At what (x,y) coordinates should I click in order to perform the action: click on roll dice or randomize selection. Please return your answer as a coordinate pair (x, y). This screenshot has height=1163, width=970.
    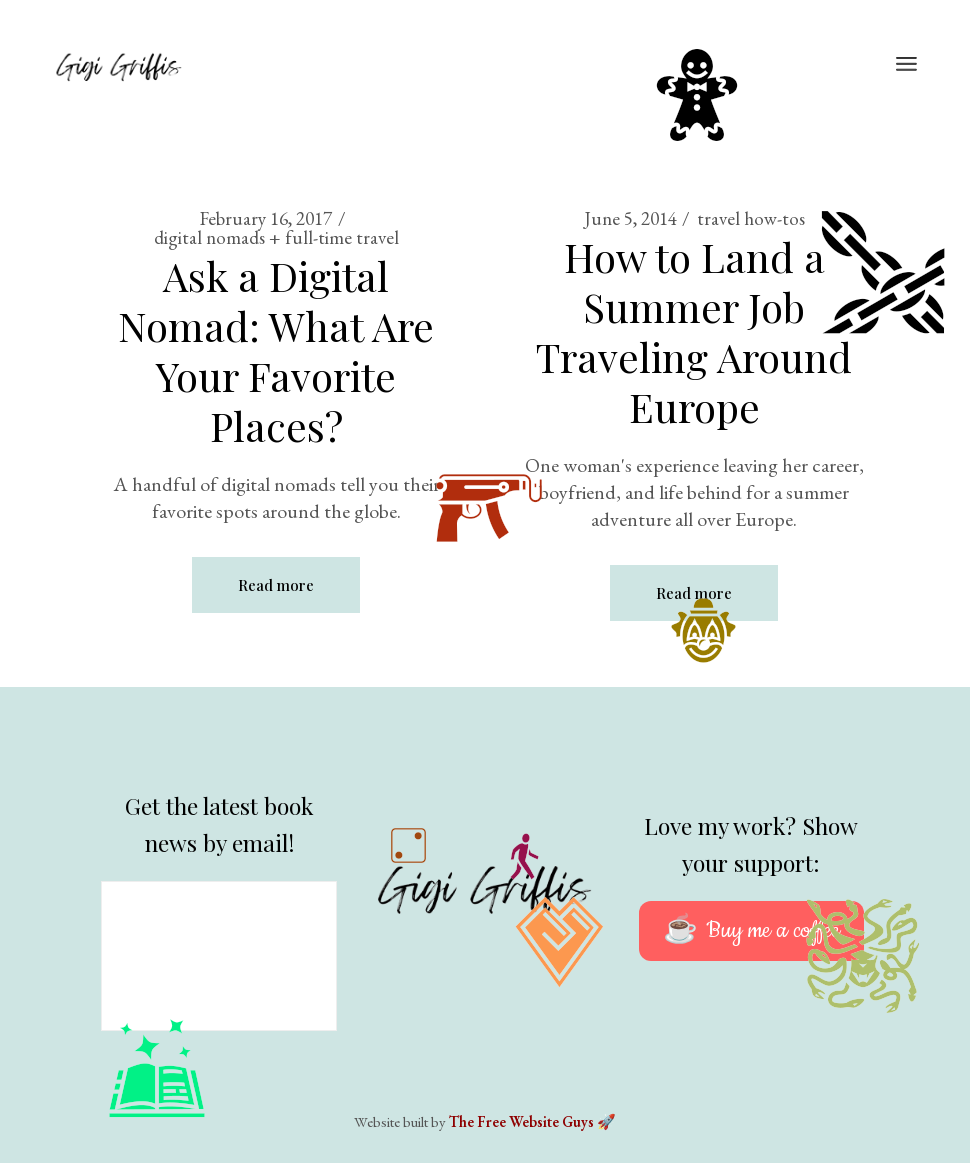
    Looking at the image, I should click on (408, 845).